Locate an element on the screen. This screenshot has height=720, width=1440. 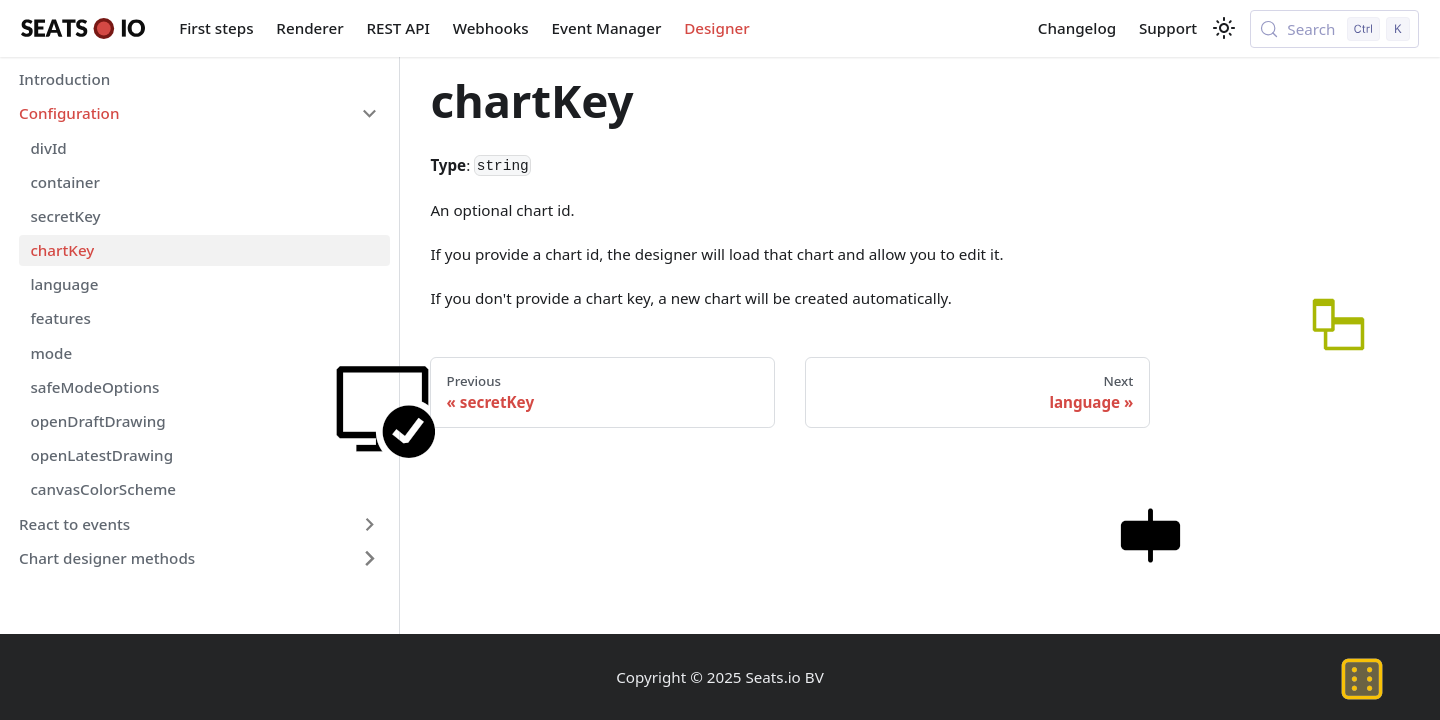
center element horizontally is located at coordinates (1150, 535).